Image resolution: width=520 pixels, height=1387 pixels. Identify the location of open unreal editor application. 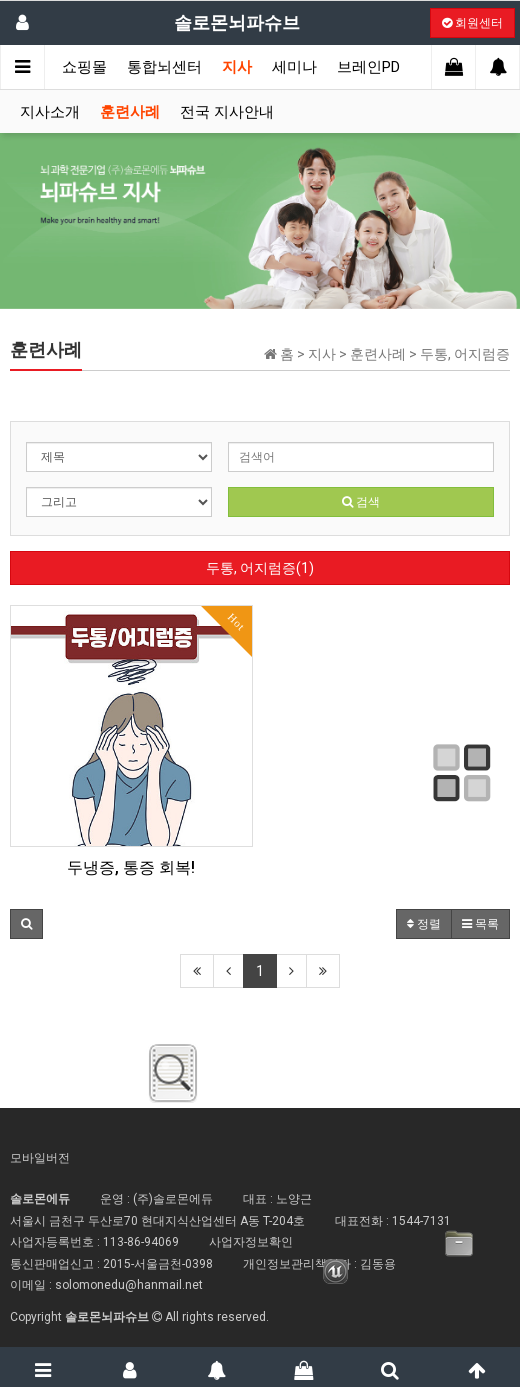
(335, 1271).